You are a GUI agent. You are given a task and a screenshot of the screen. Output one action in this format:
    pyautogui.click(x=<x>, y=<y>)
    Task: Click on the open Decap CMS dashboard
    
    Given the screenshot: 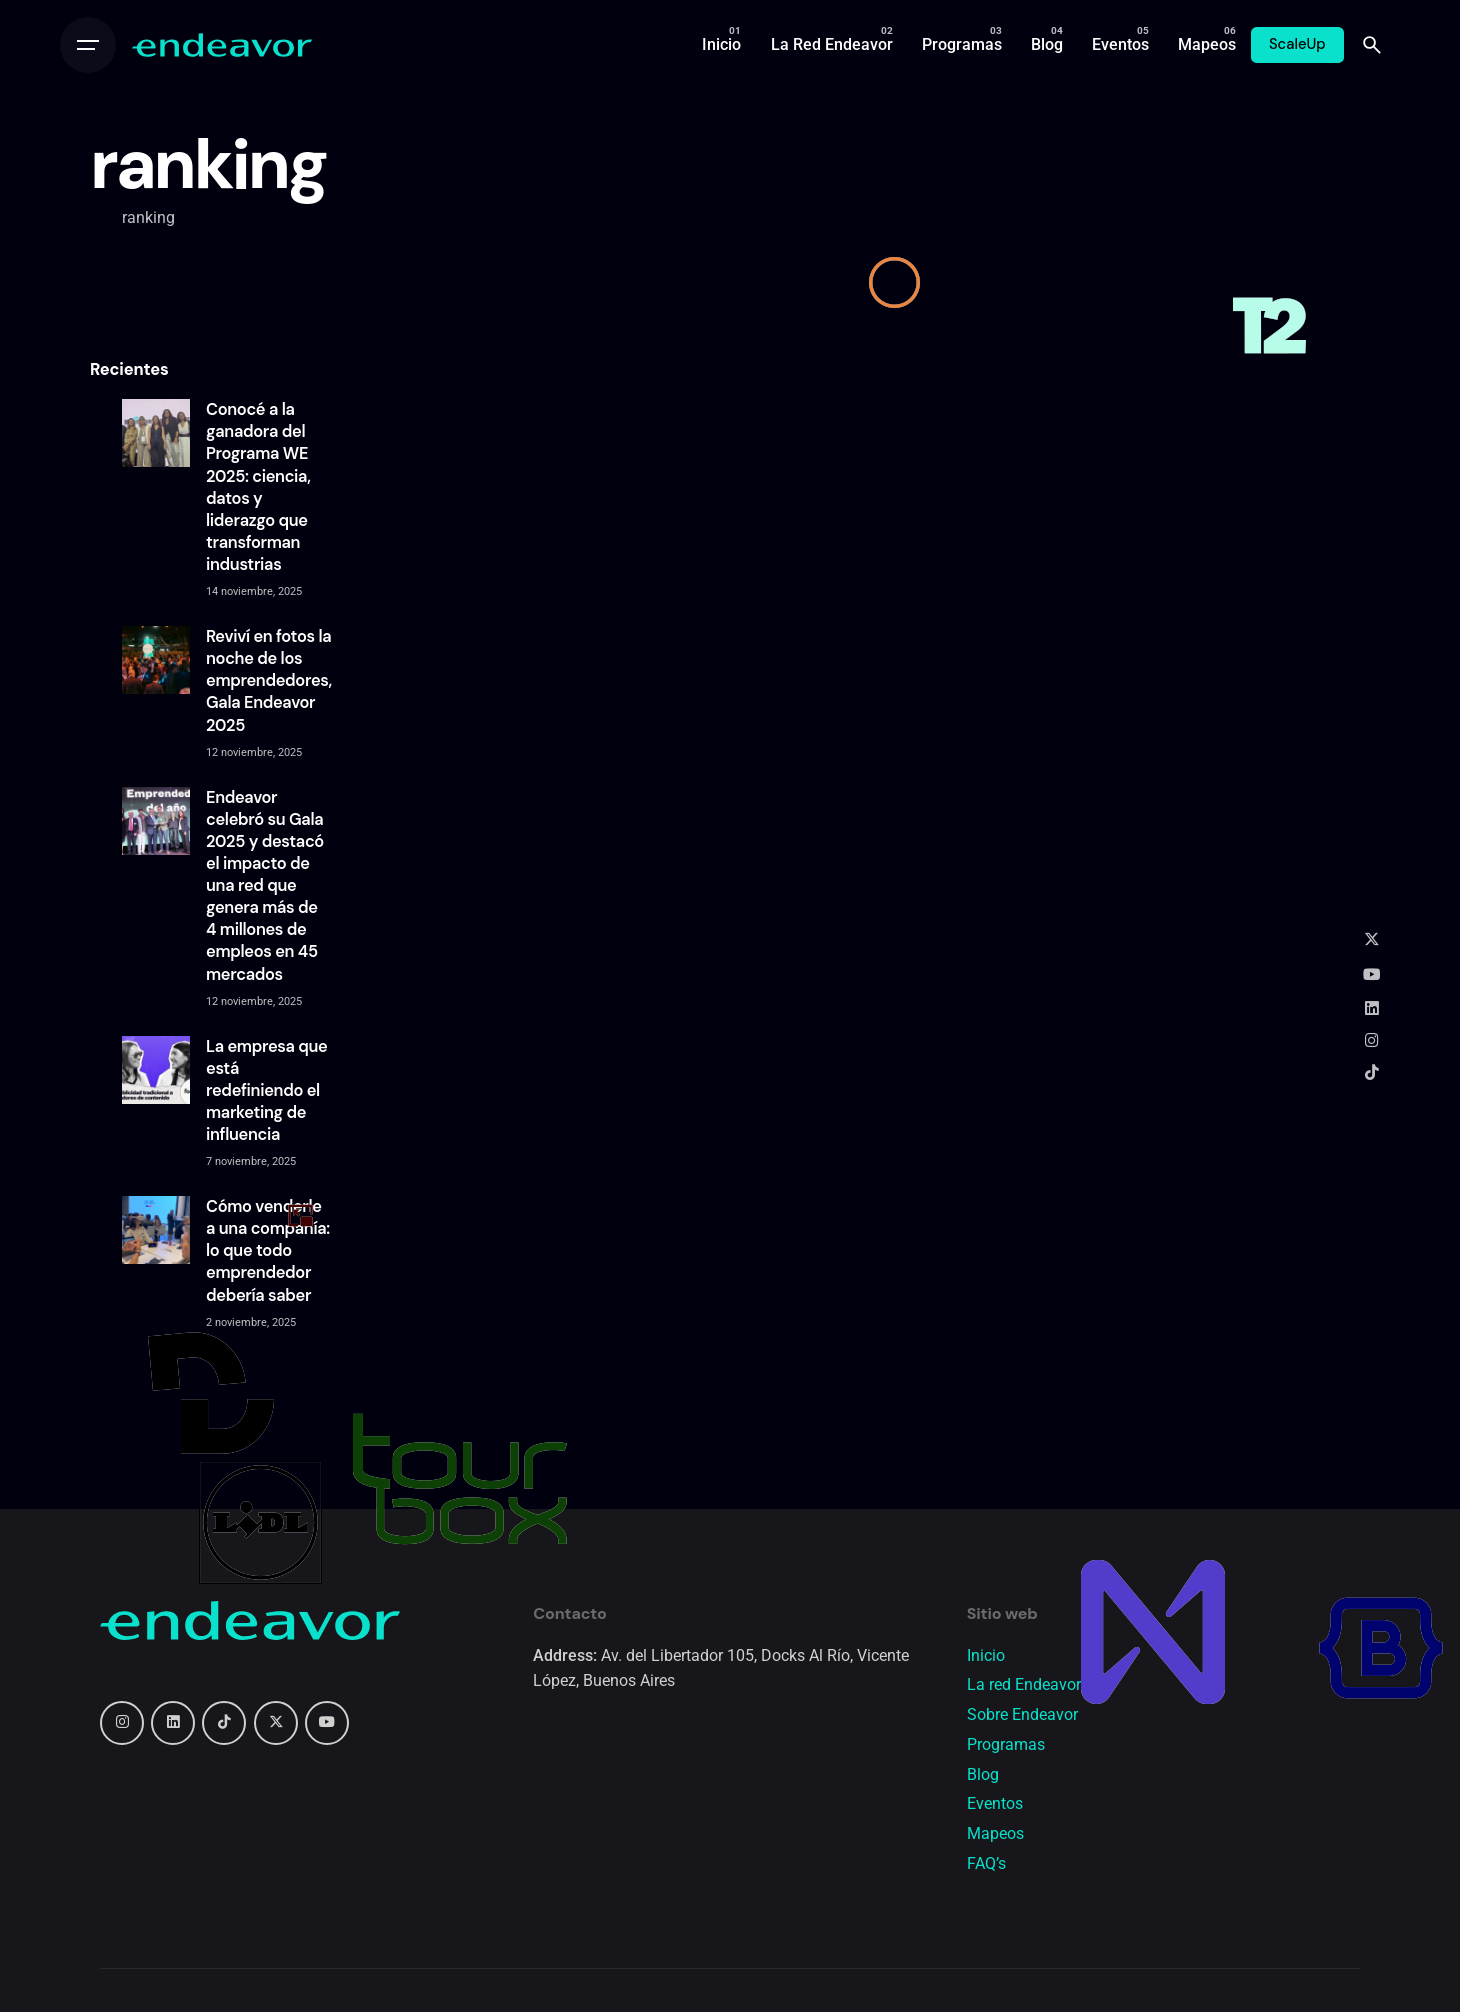 What is the action you would take?
    pyautogui.click(x=211, y=1393)
    